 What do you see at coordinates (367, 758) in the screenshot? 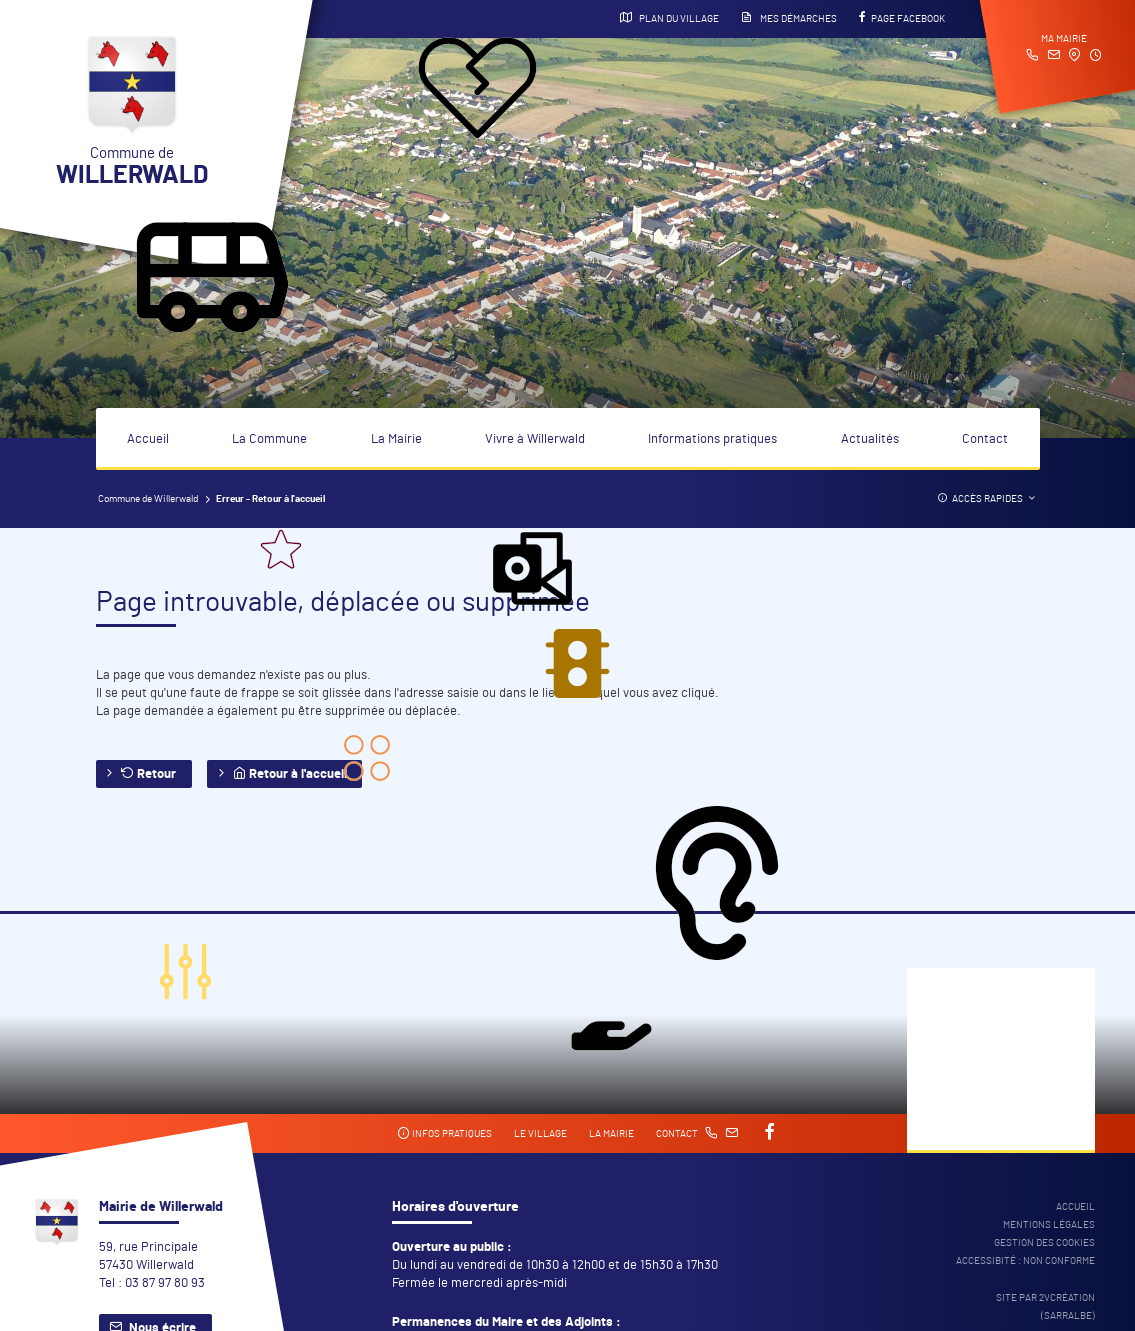
I see `open app drawer or menu grid` at bounding box center [367, 758].